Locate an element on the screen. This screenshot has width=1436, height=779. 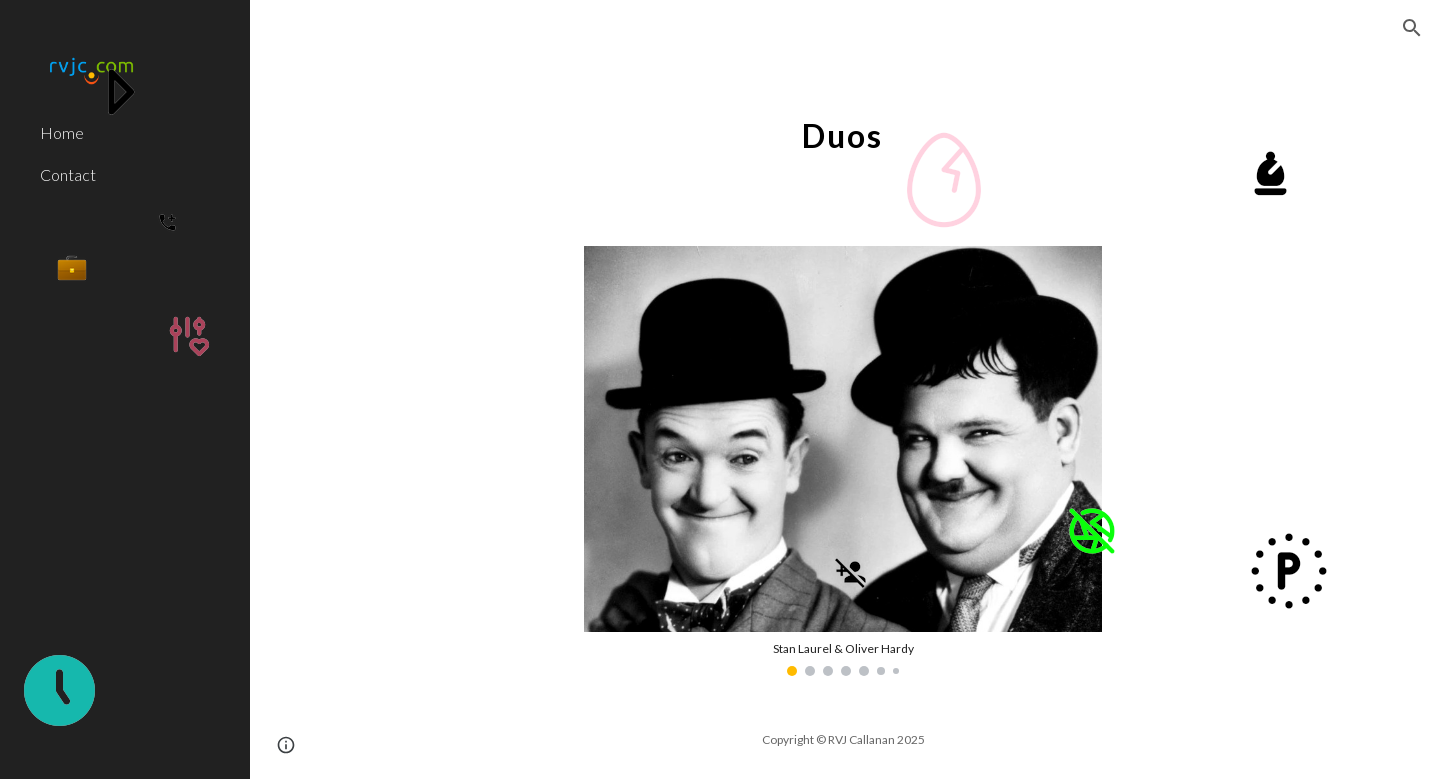
indicates adding contacts is disabled is located at coordinates (851, 572).